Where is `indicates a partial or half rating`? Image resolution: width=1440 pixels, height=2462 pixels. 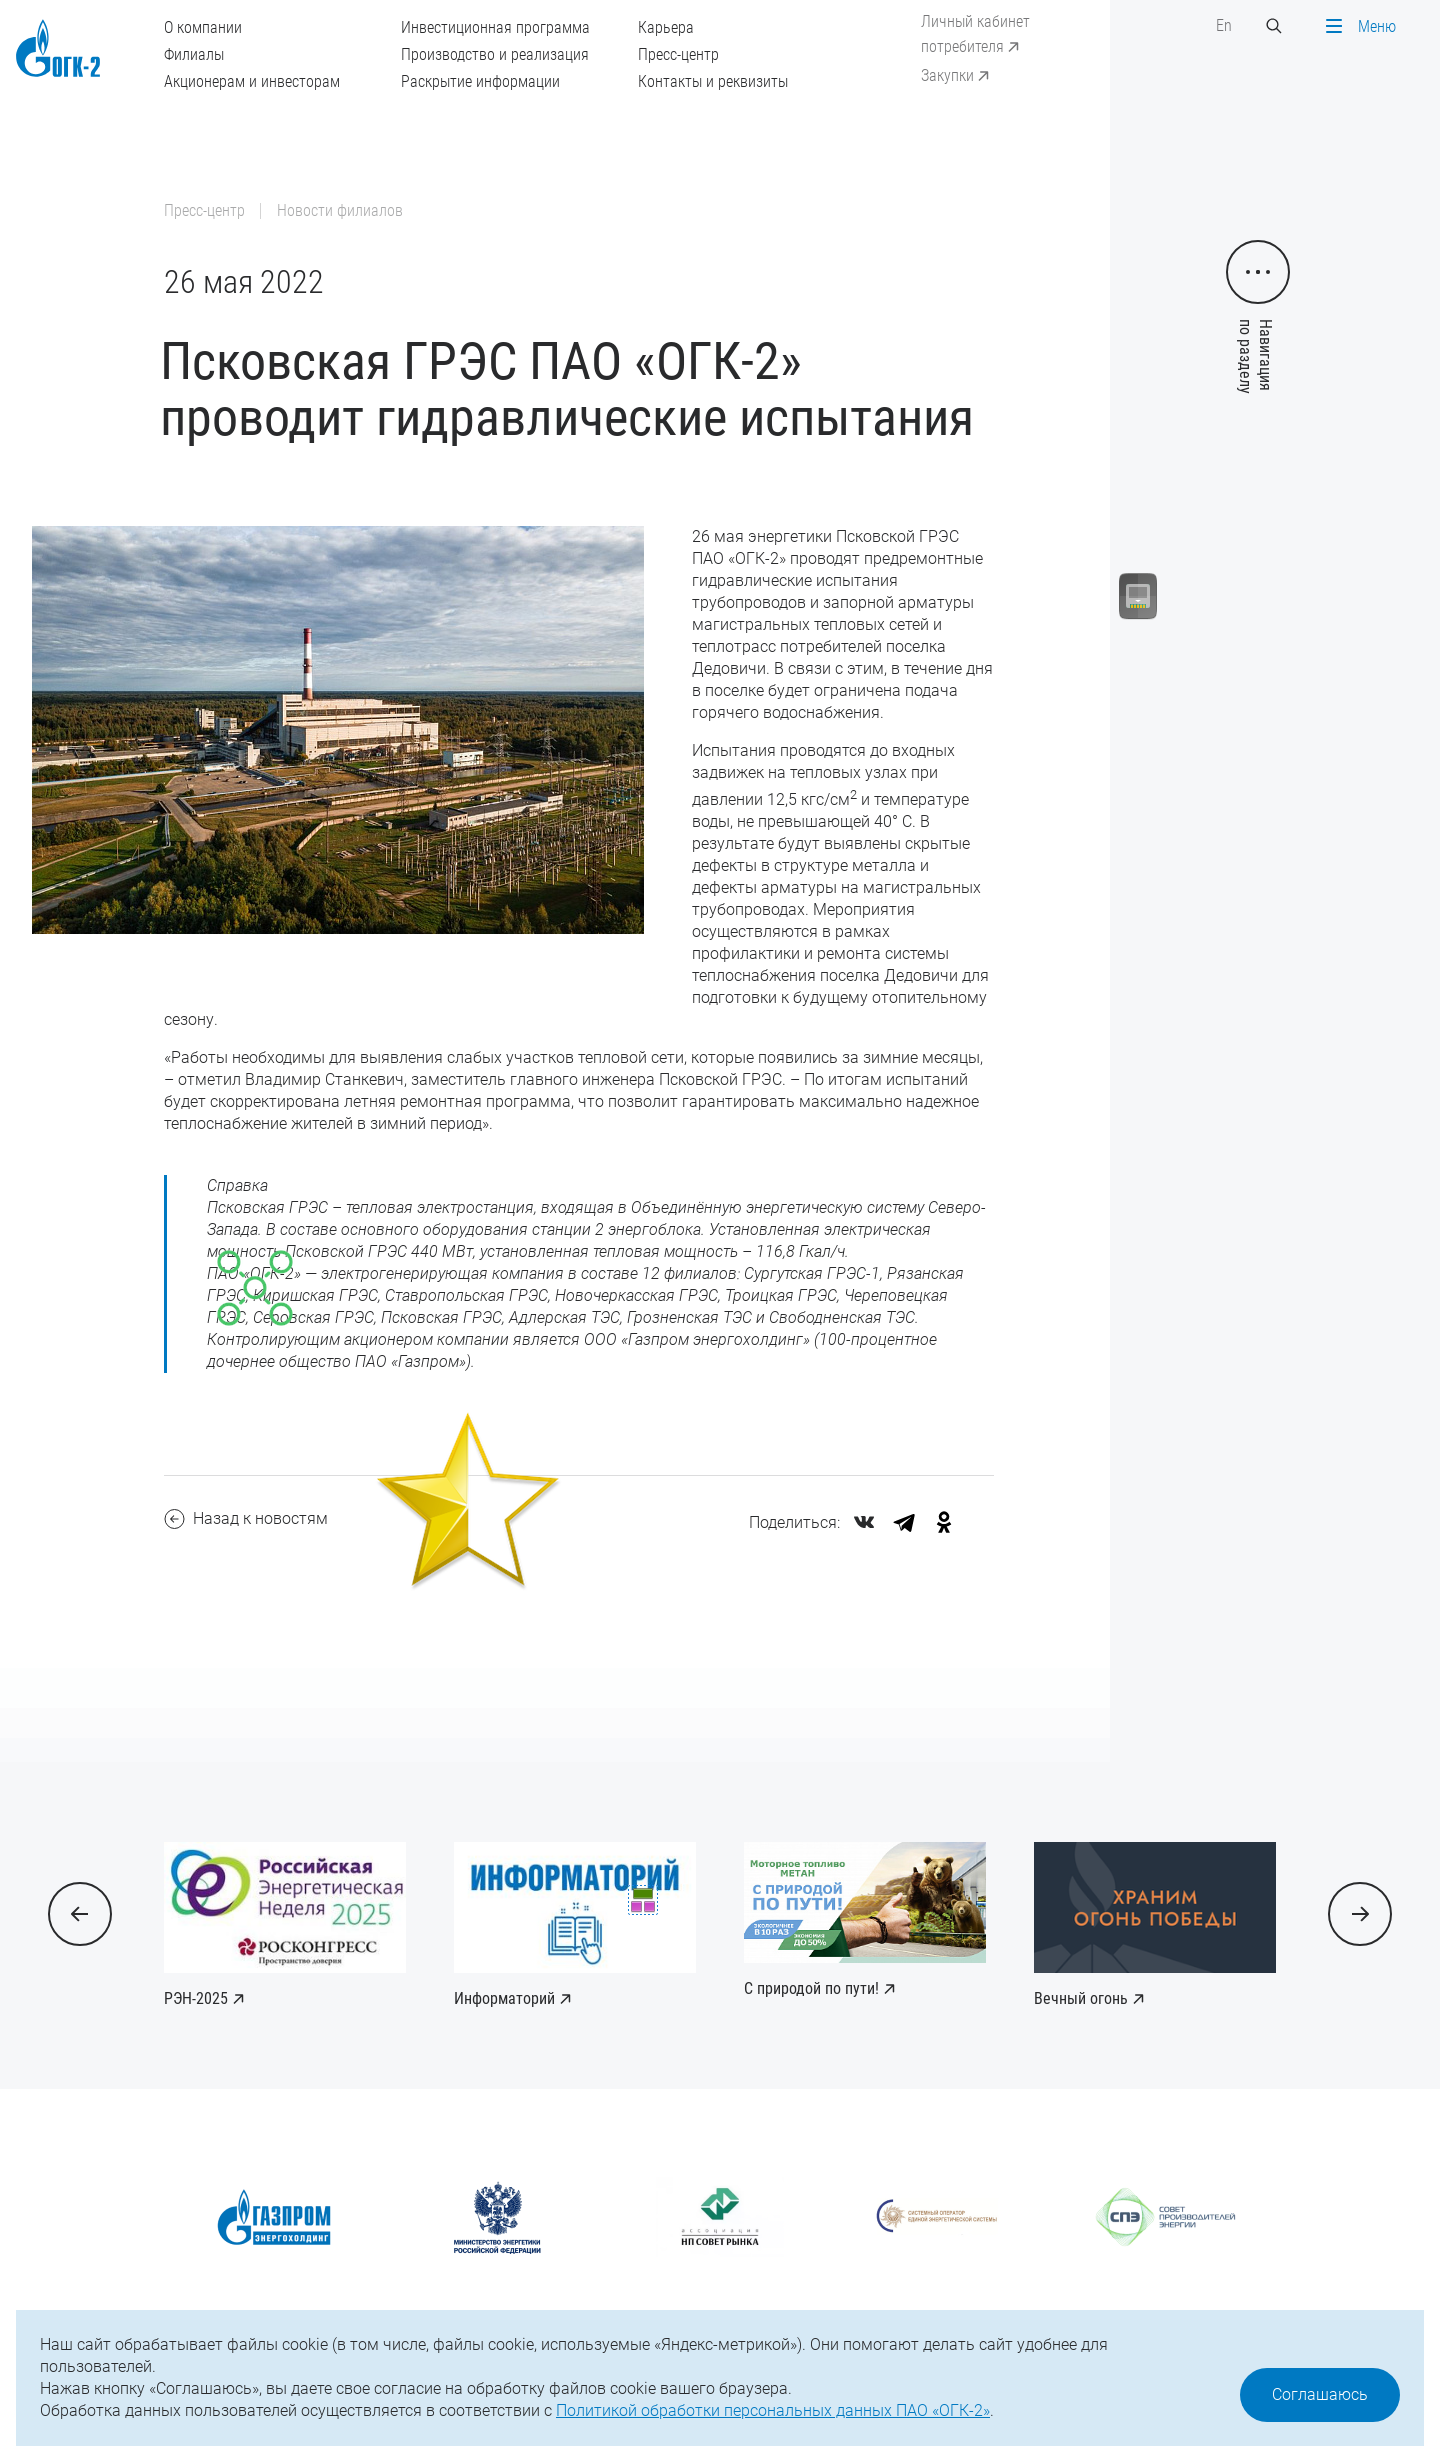 indicates a partial or half rating is located at coordinates (467, 1506).